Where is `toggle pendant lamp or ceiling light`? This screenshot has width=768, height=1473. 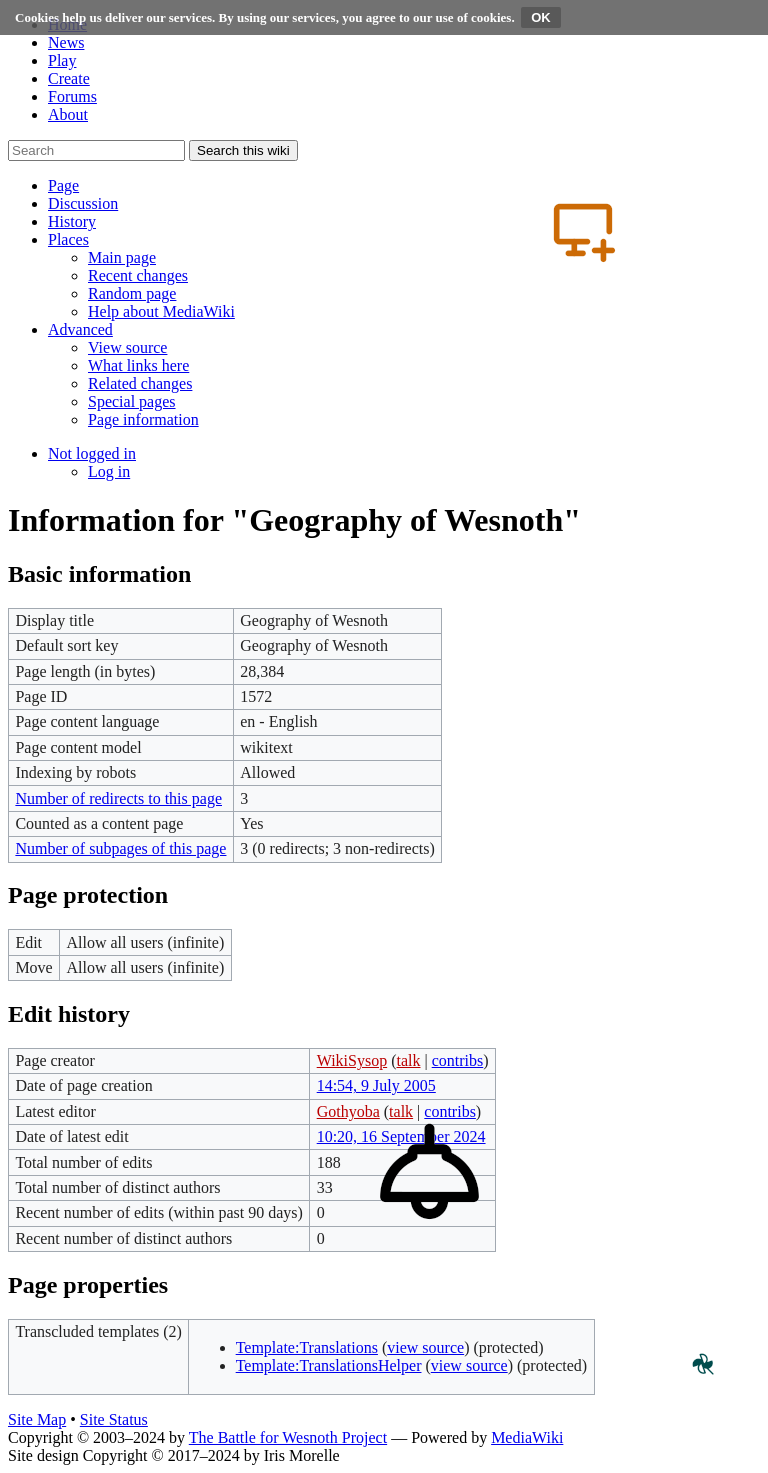 toggle pendant lamp or ceiling light is located at coordinates (429, 1176).